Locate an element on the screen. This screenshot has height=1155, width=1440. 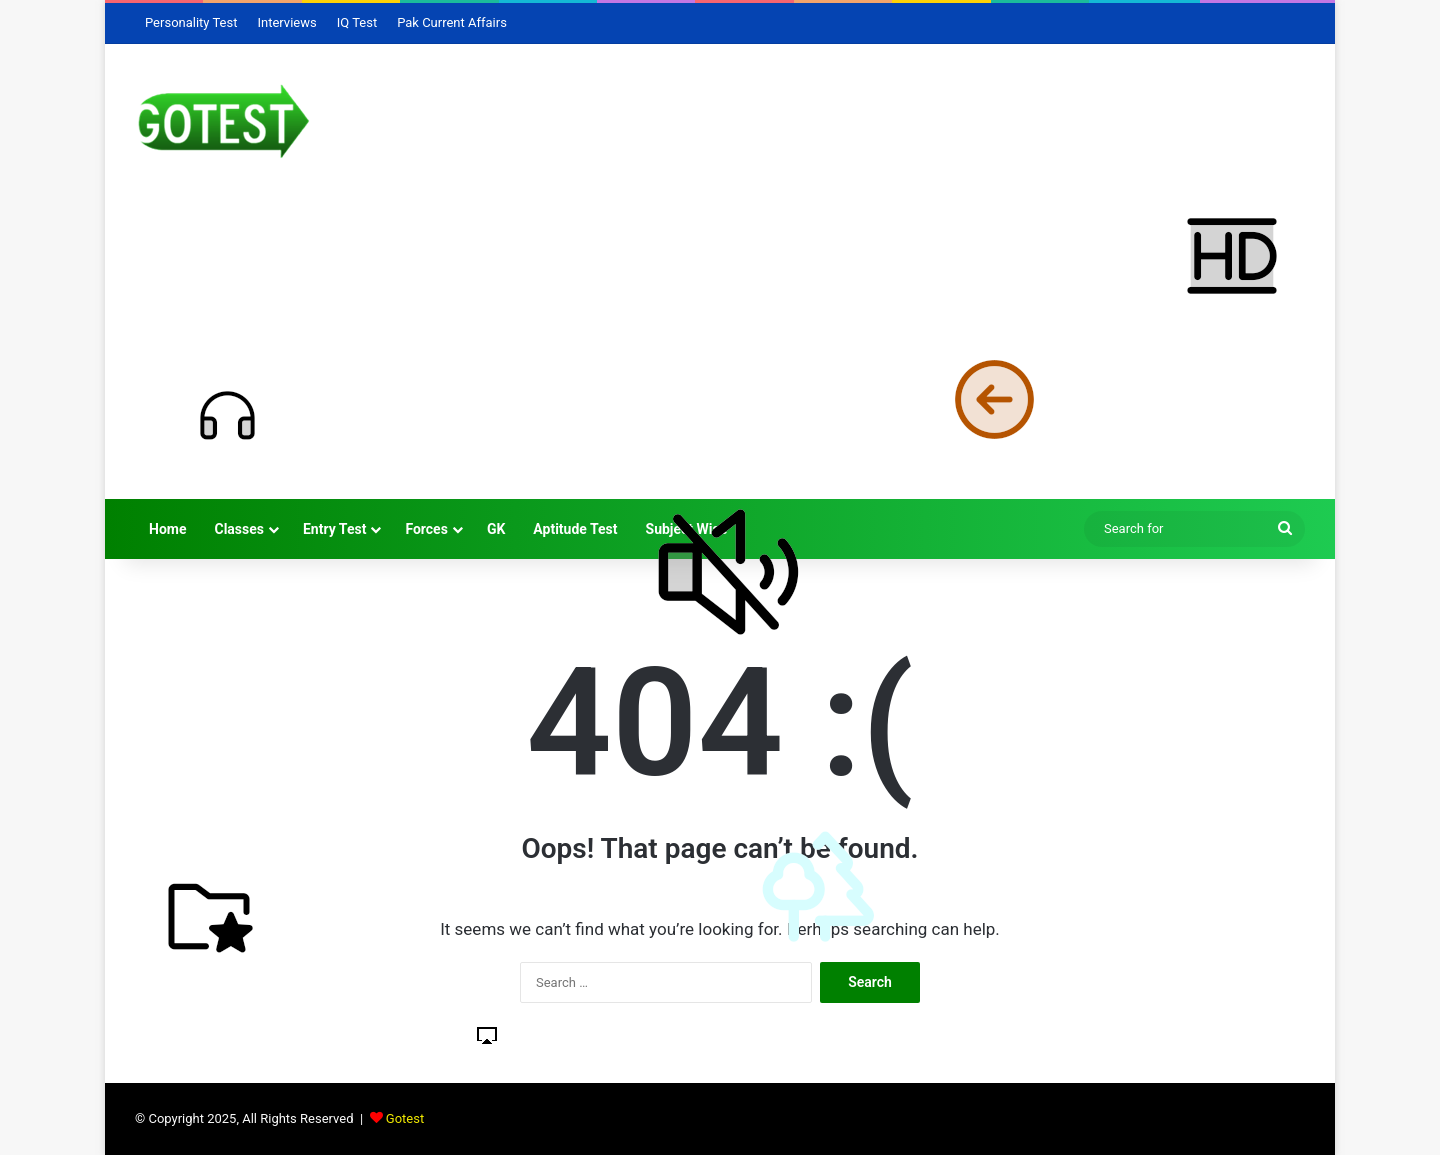
go back to the previous screen is located at coordinates (994, 399).